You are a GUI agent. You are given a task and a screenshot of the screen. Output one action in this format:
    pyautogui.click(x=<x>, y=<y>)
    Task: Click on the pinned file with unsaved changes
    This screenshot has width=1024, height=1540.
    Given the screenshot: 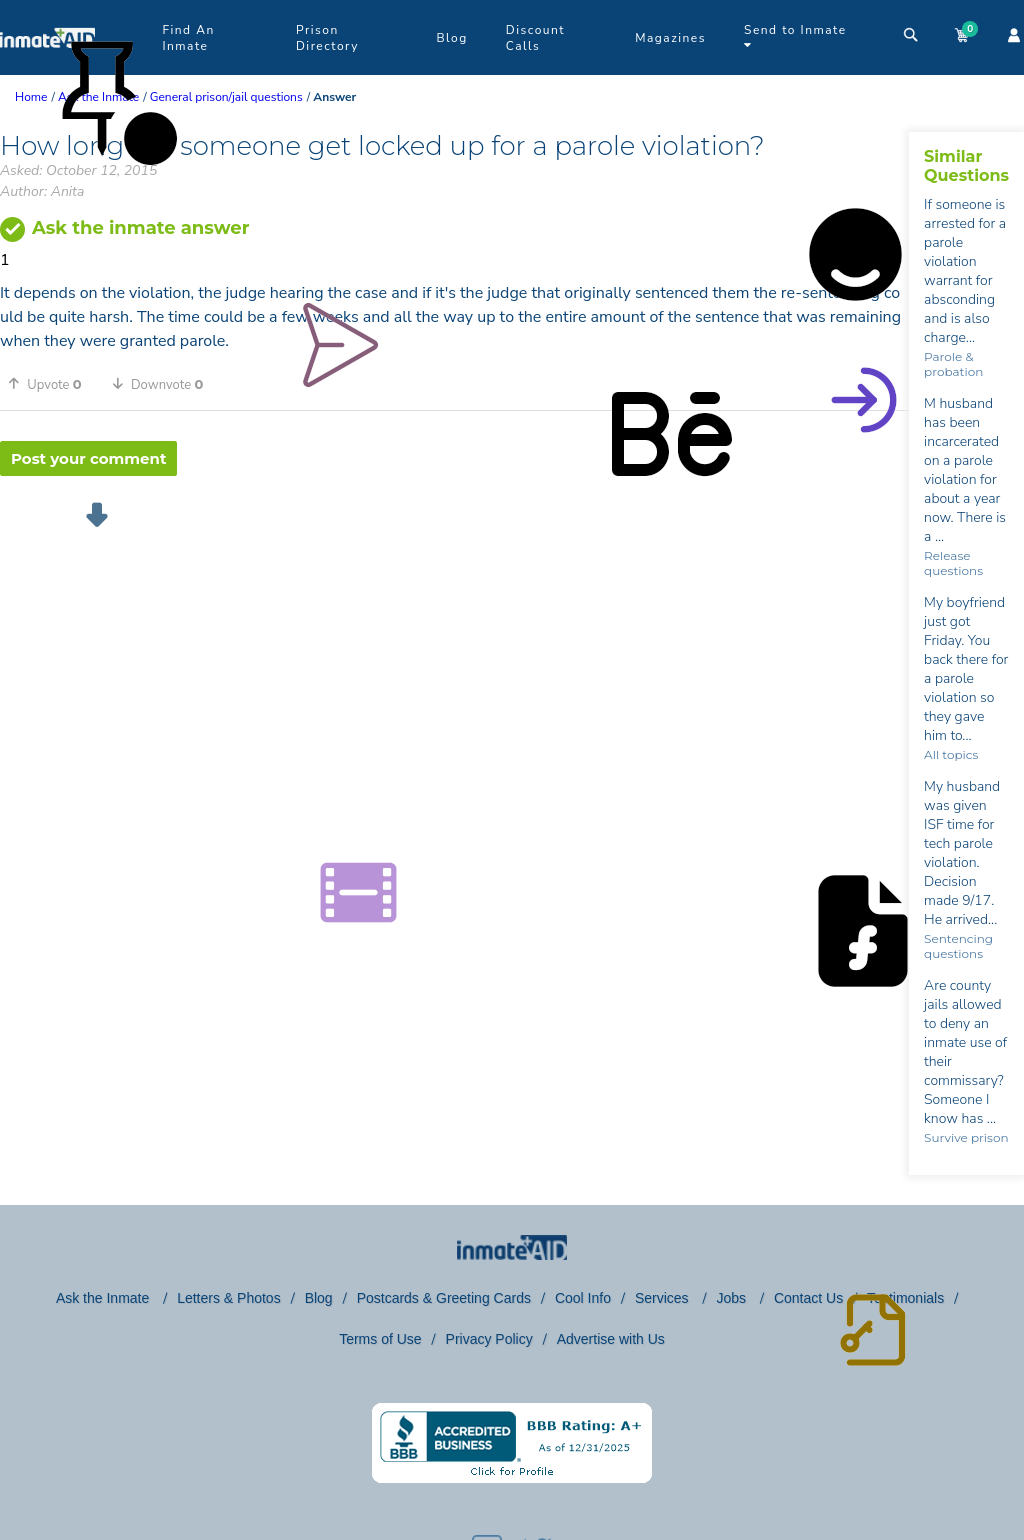 What is the action you would take?
    pyautogui.click(x=106, y=94)
    